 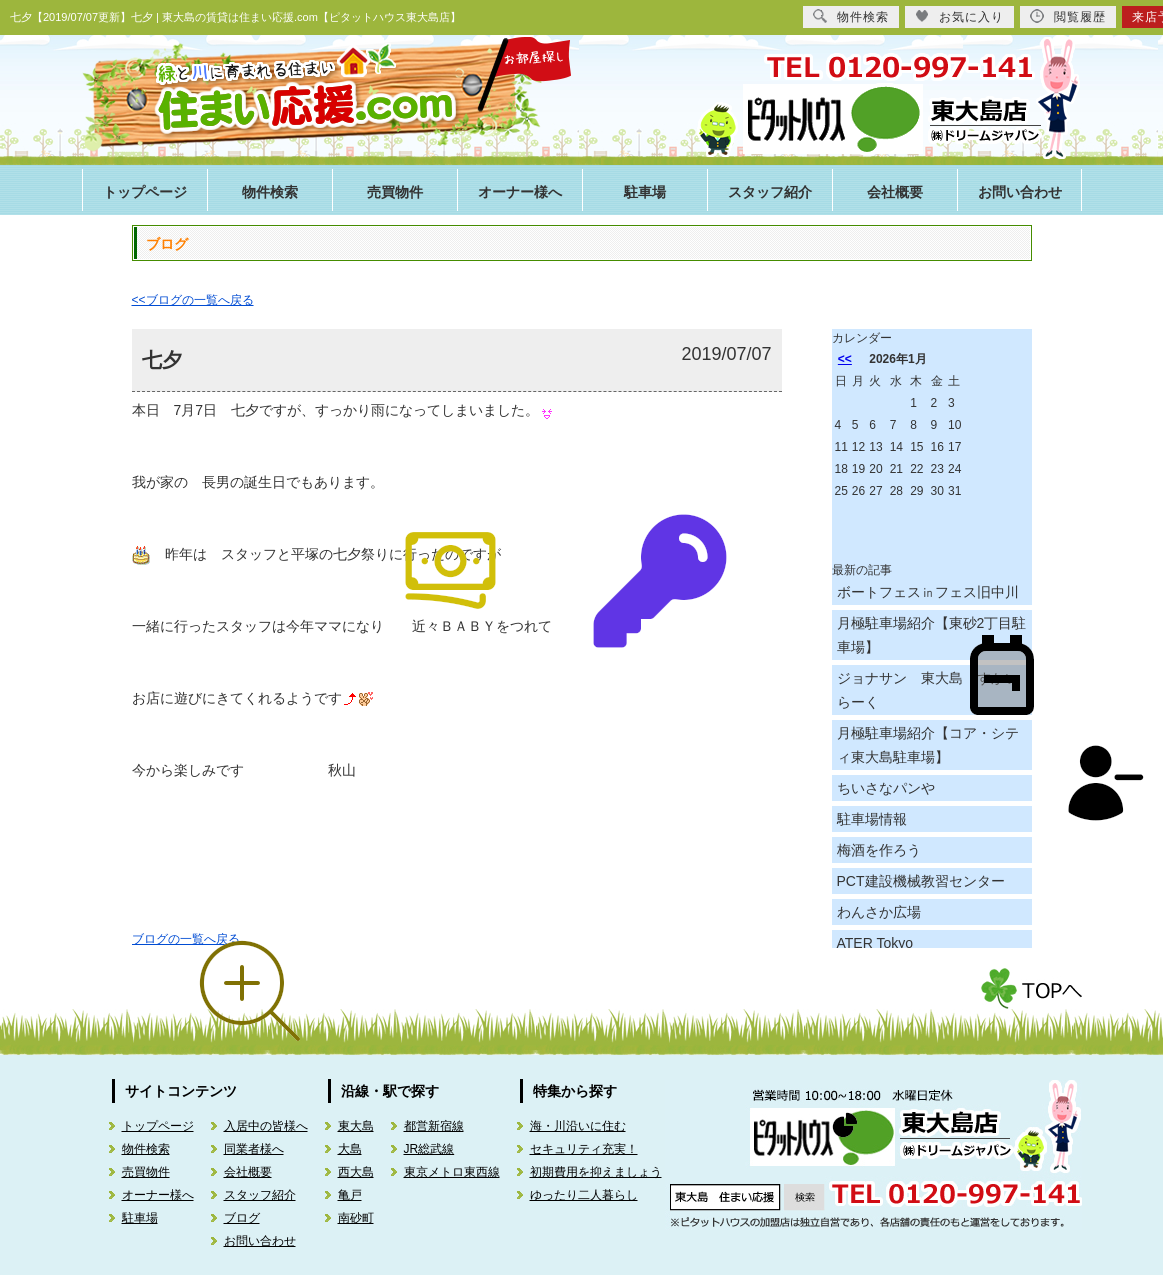 I want to click on remove a user or contact, so click(x=1102, y=783).